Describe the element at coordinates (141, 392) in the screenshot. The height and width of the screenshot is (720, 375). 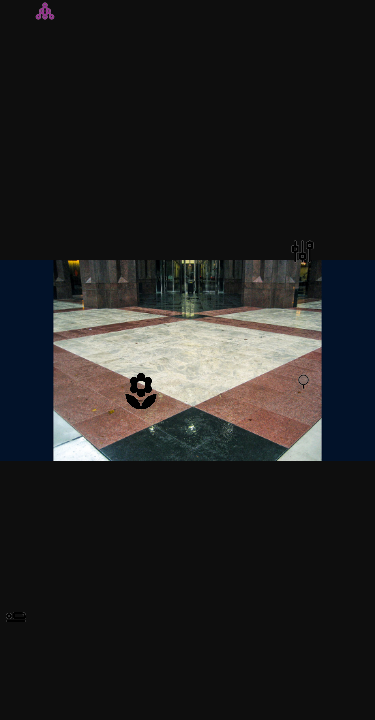
I see `find nearby florists or flower shops` at that location.